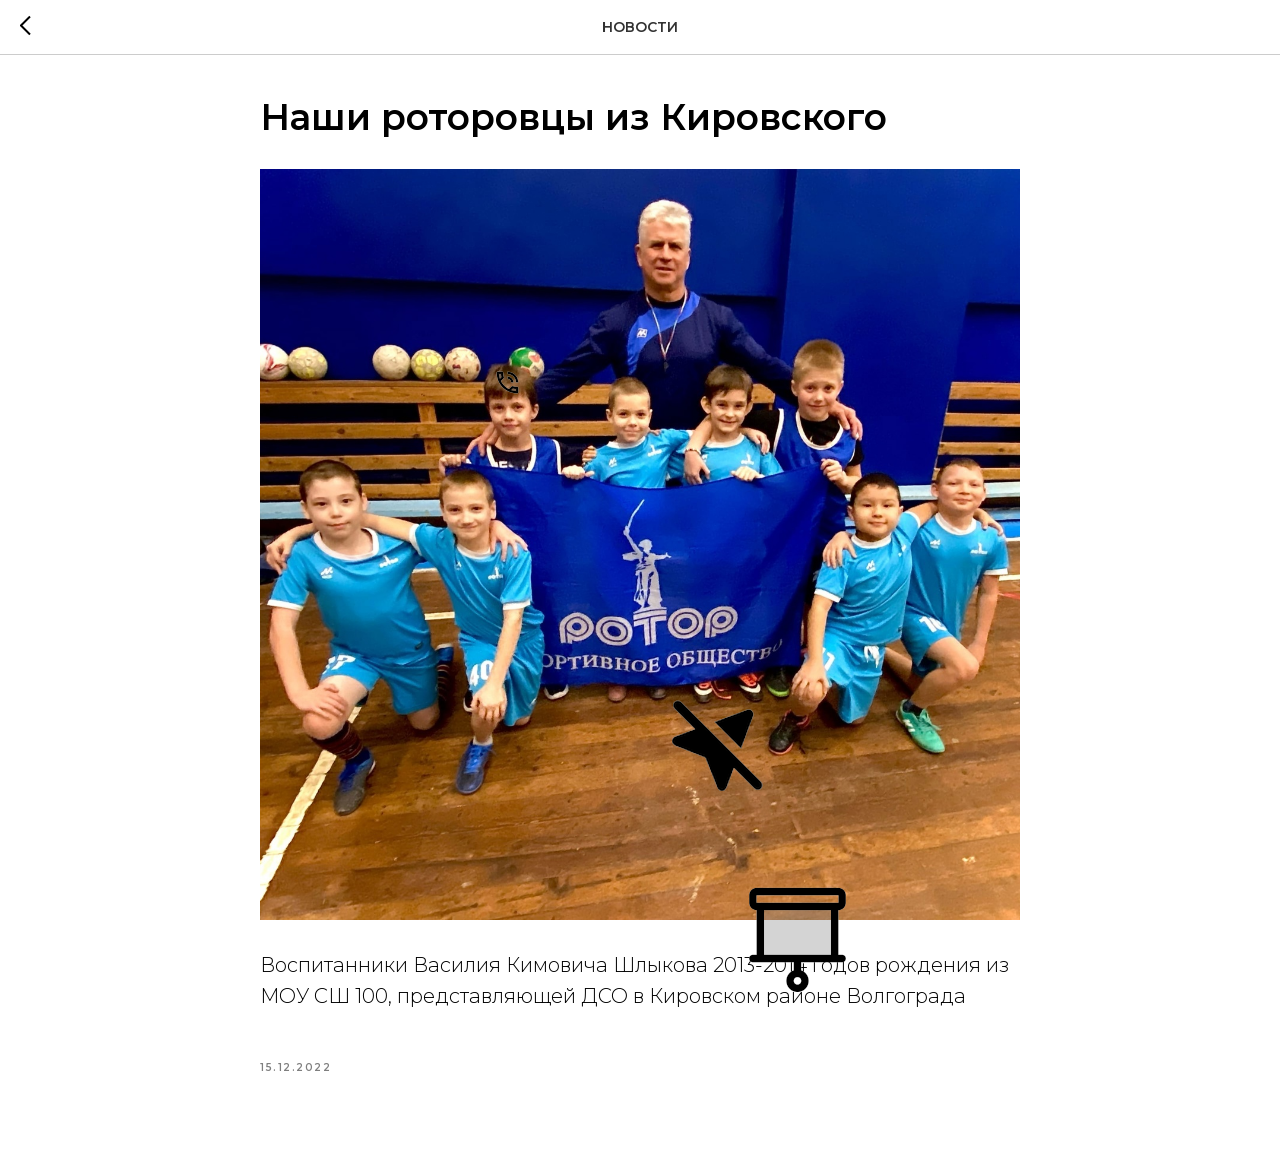  Describe the element at coordinates (797, 932) in the screenshot. I see `start a presentation` at that location.